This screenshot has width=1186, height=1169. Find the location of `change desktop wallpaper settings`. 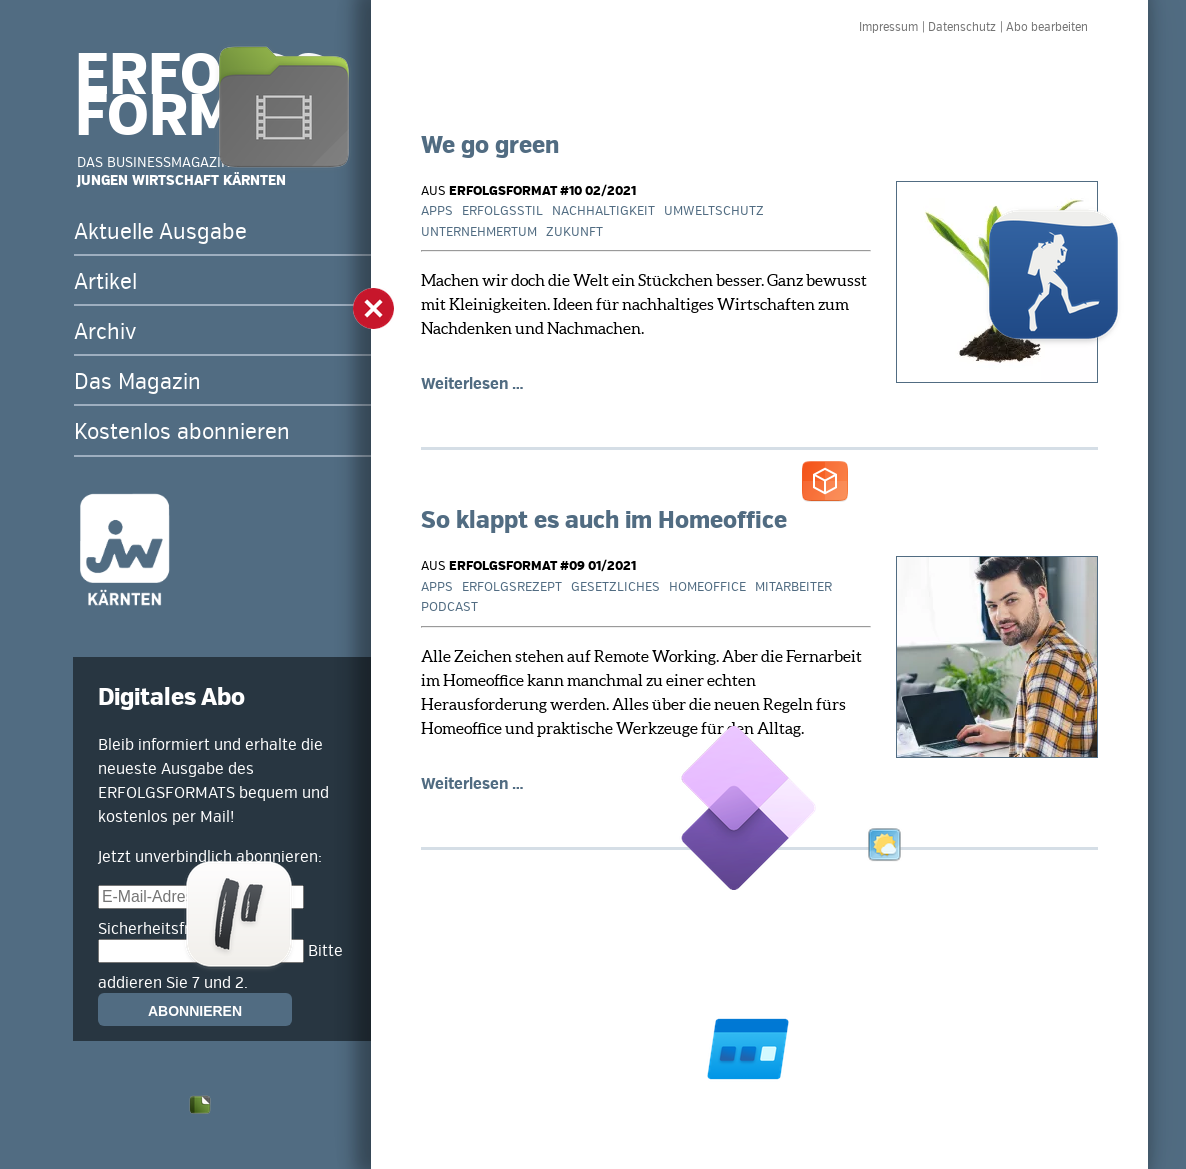

change desktop wallpaper settings is located at coordinates (200, 1104).